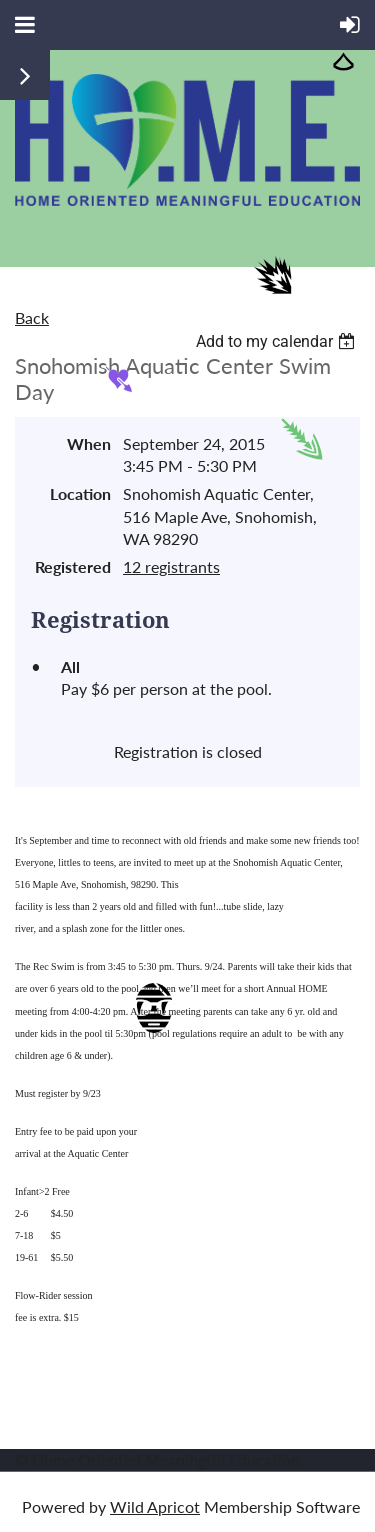  Describe the element at coordinates (272, 274) in the screenshot. I see `indicates an explosion or blast effect in a game` at that location.